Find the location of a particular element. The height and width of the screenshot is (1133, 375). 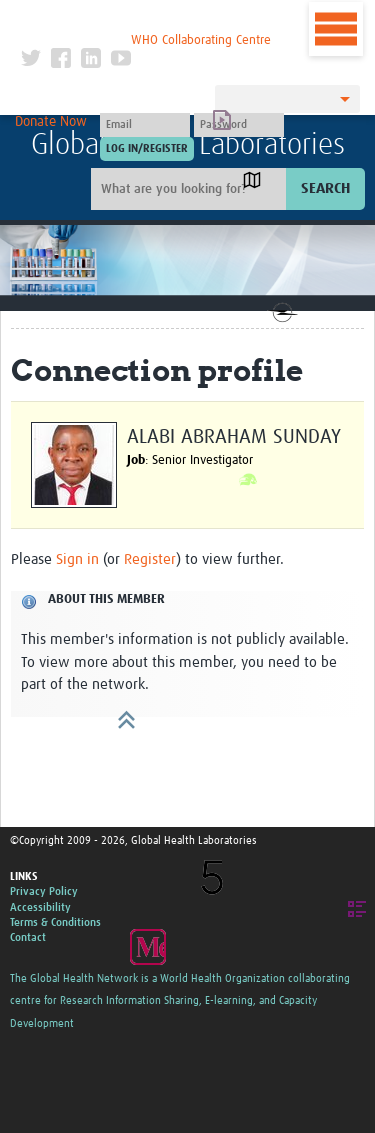

opel brand logo is located at coordinates (282, 312).